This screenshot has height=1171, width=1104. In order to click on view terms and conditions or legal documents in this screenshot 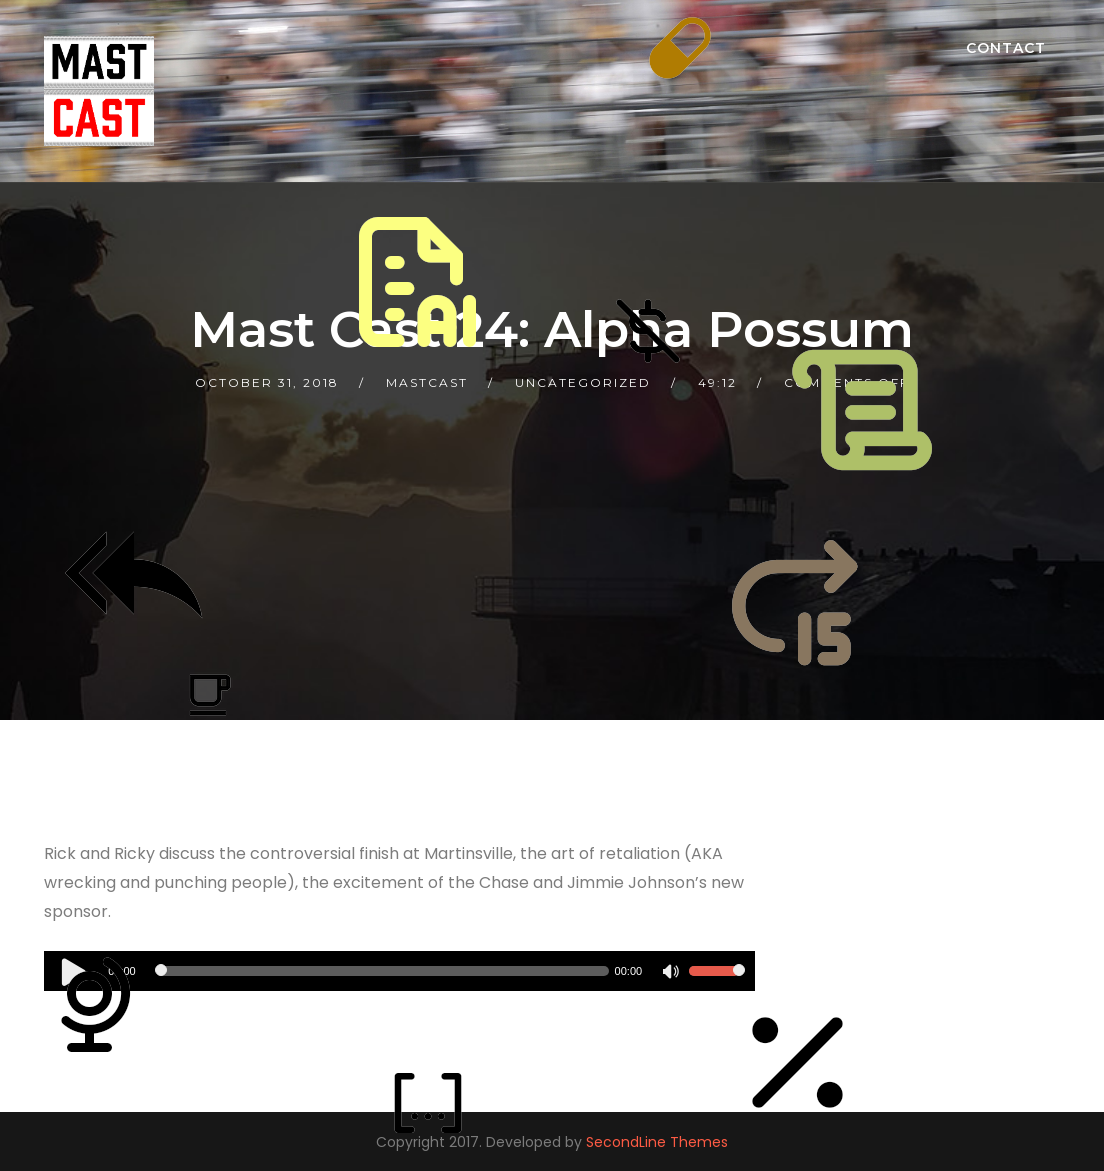, I will do `click(867, 410)`.